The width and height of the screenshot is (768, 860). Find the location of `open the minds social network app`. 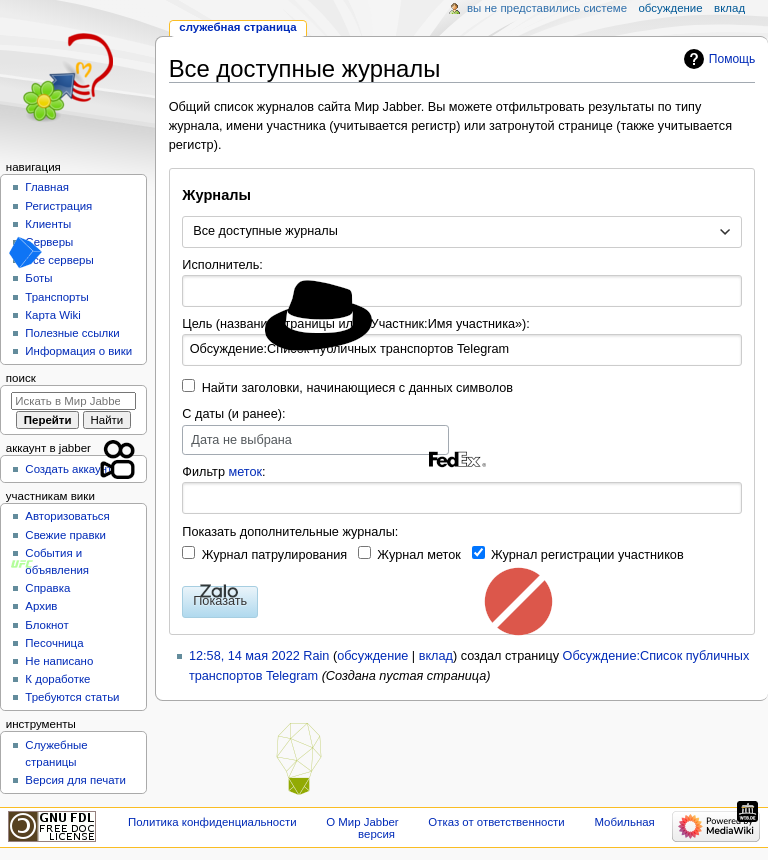

open the minds social network app is located at coordinates (299, 759).